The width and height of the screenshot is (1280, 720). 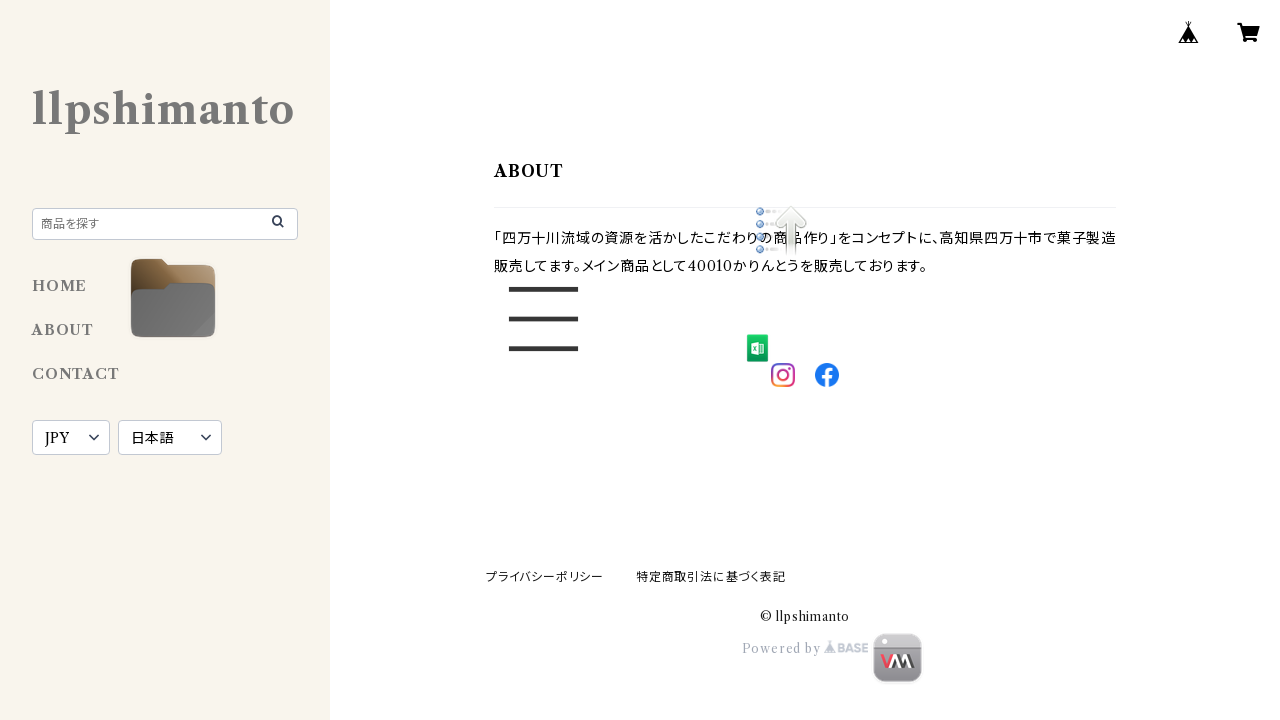 I want to click on bluetooth device or connection indicator, so click(x=347, y=282).